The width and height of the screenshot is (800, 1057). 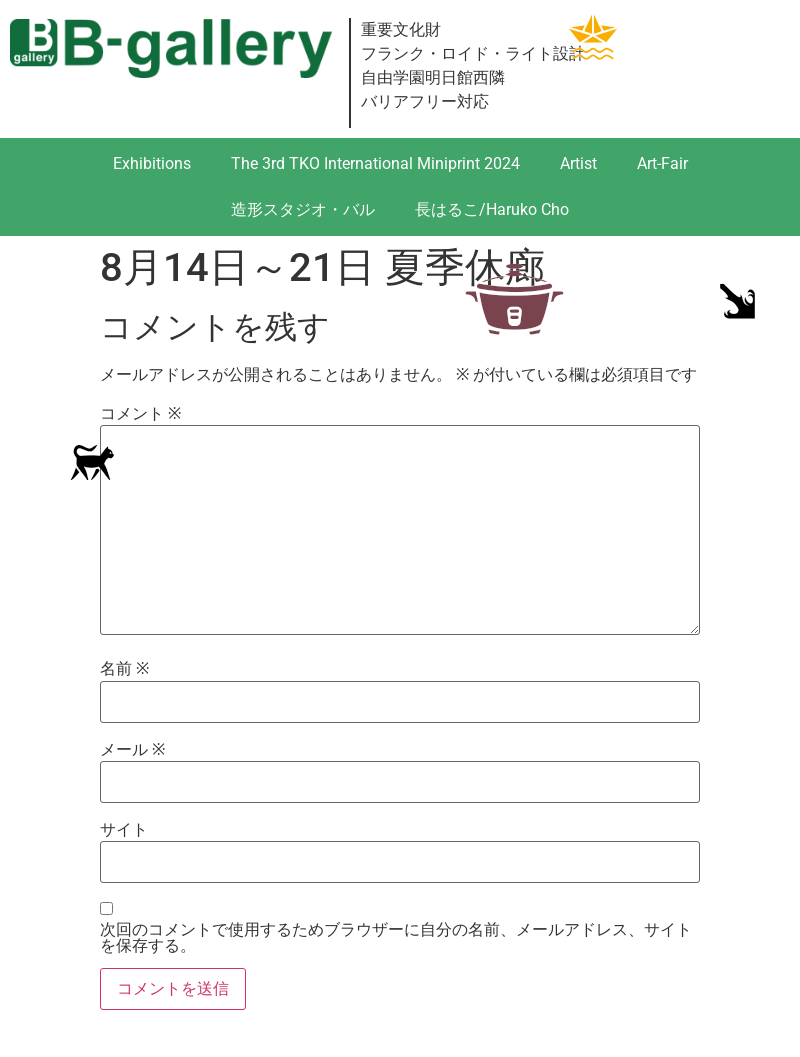 I want to click on activate dragon breath ability, so click(x=737, y=301).